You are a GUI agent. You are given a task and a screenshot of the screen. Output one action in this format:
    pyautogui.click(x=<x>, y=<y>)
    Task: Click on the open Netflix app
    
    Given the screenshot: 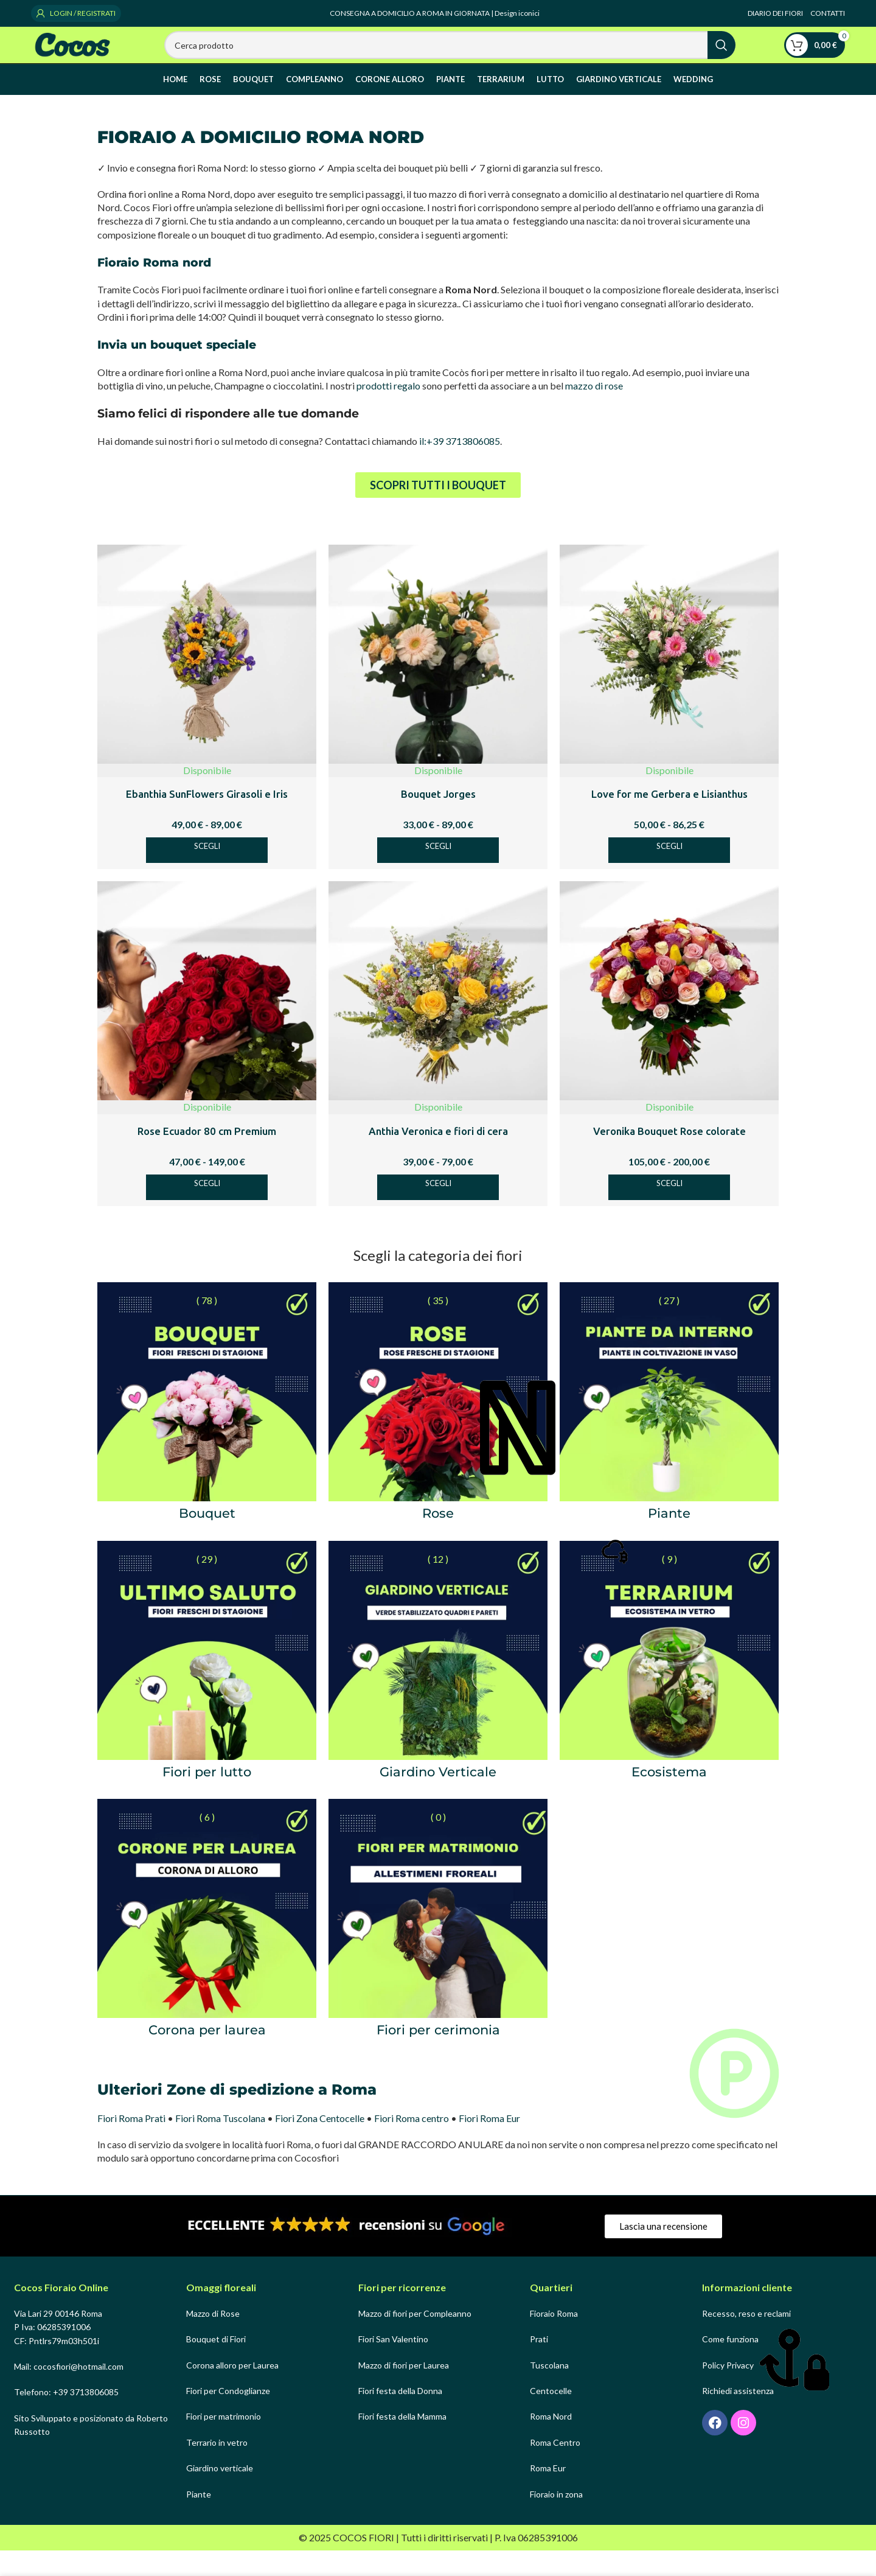 What is the action you would take?
    pyautogui.click(x=518, y=1428)
    